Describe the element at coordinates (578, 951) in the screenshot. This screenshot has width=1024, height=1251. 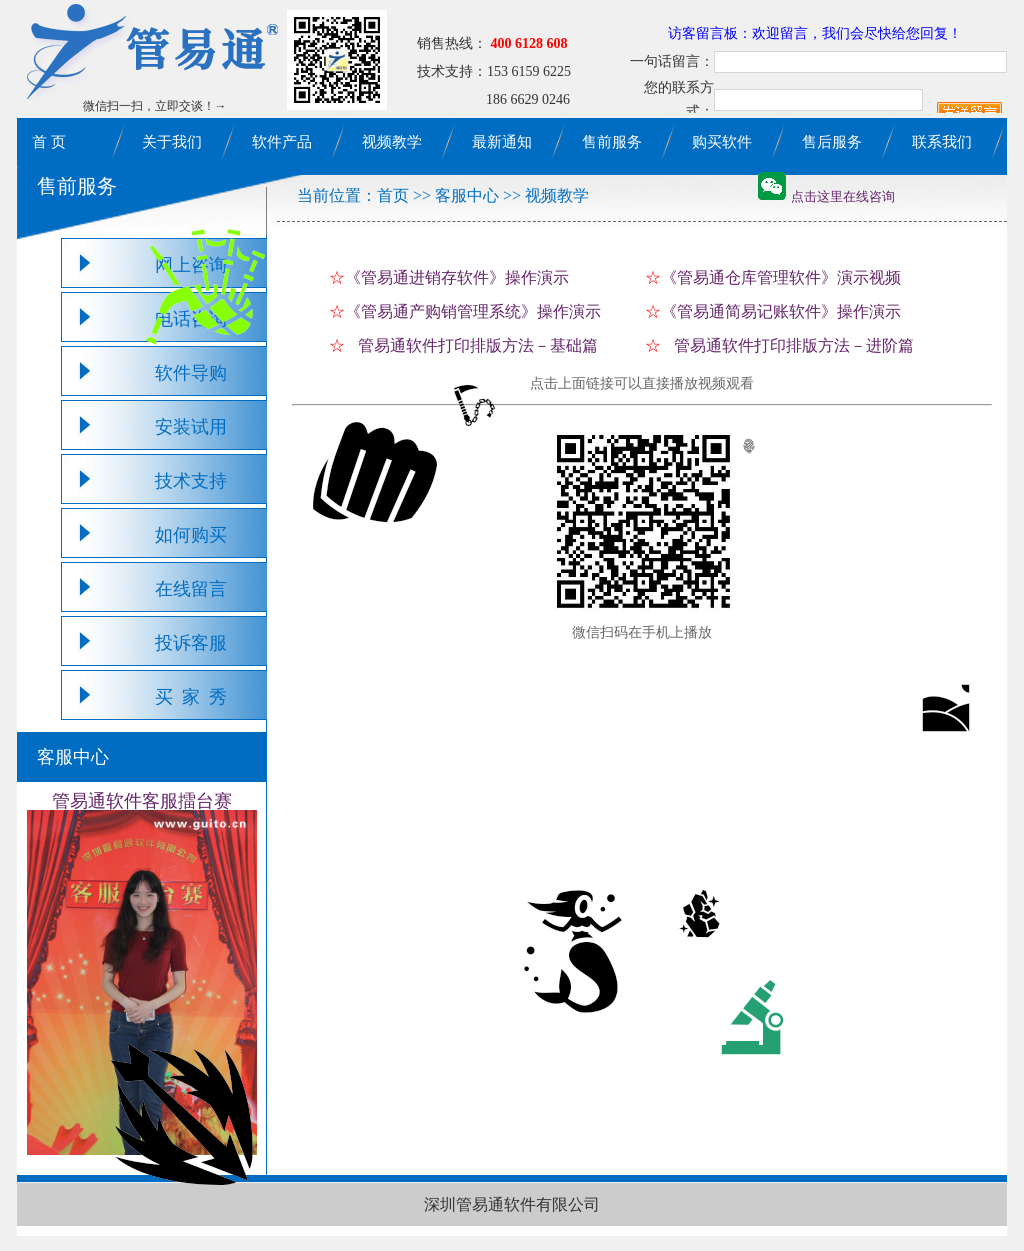
I see `select mermaid character or avatar` at that location.